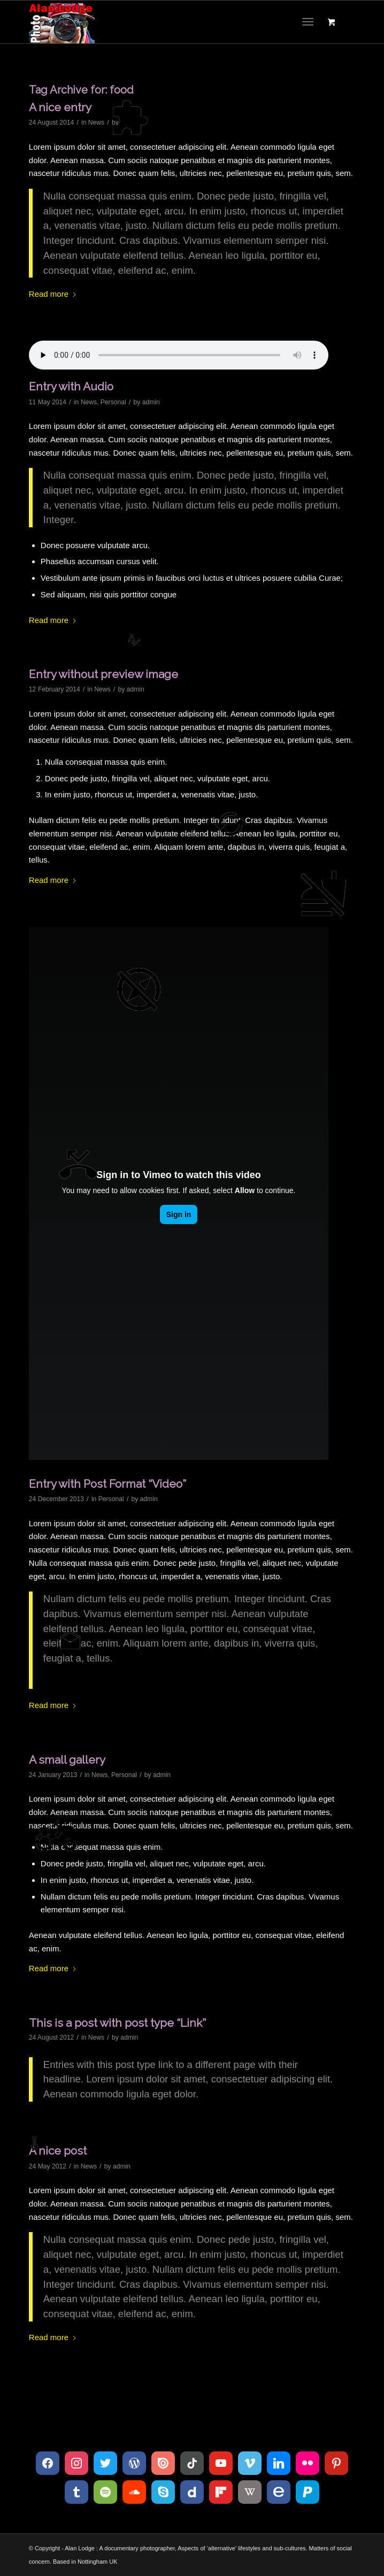  I want to click on access agriculture or farming features, so click(56, 1836).